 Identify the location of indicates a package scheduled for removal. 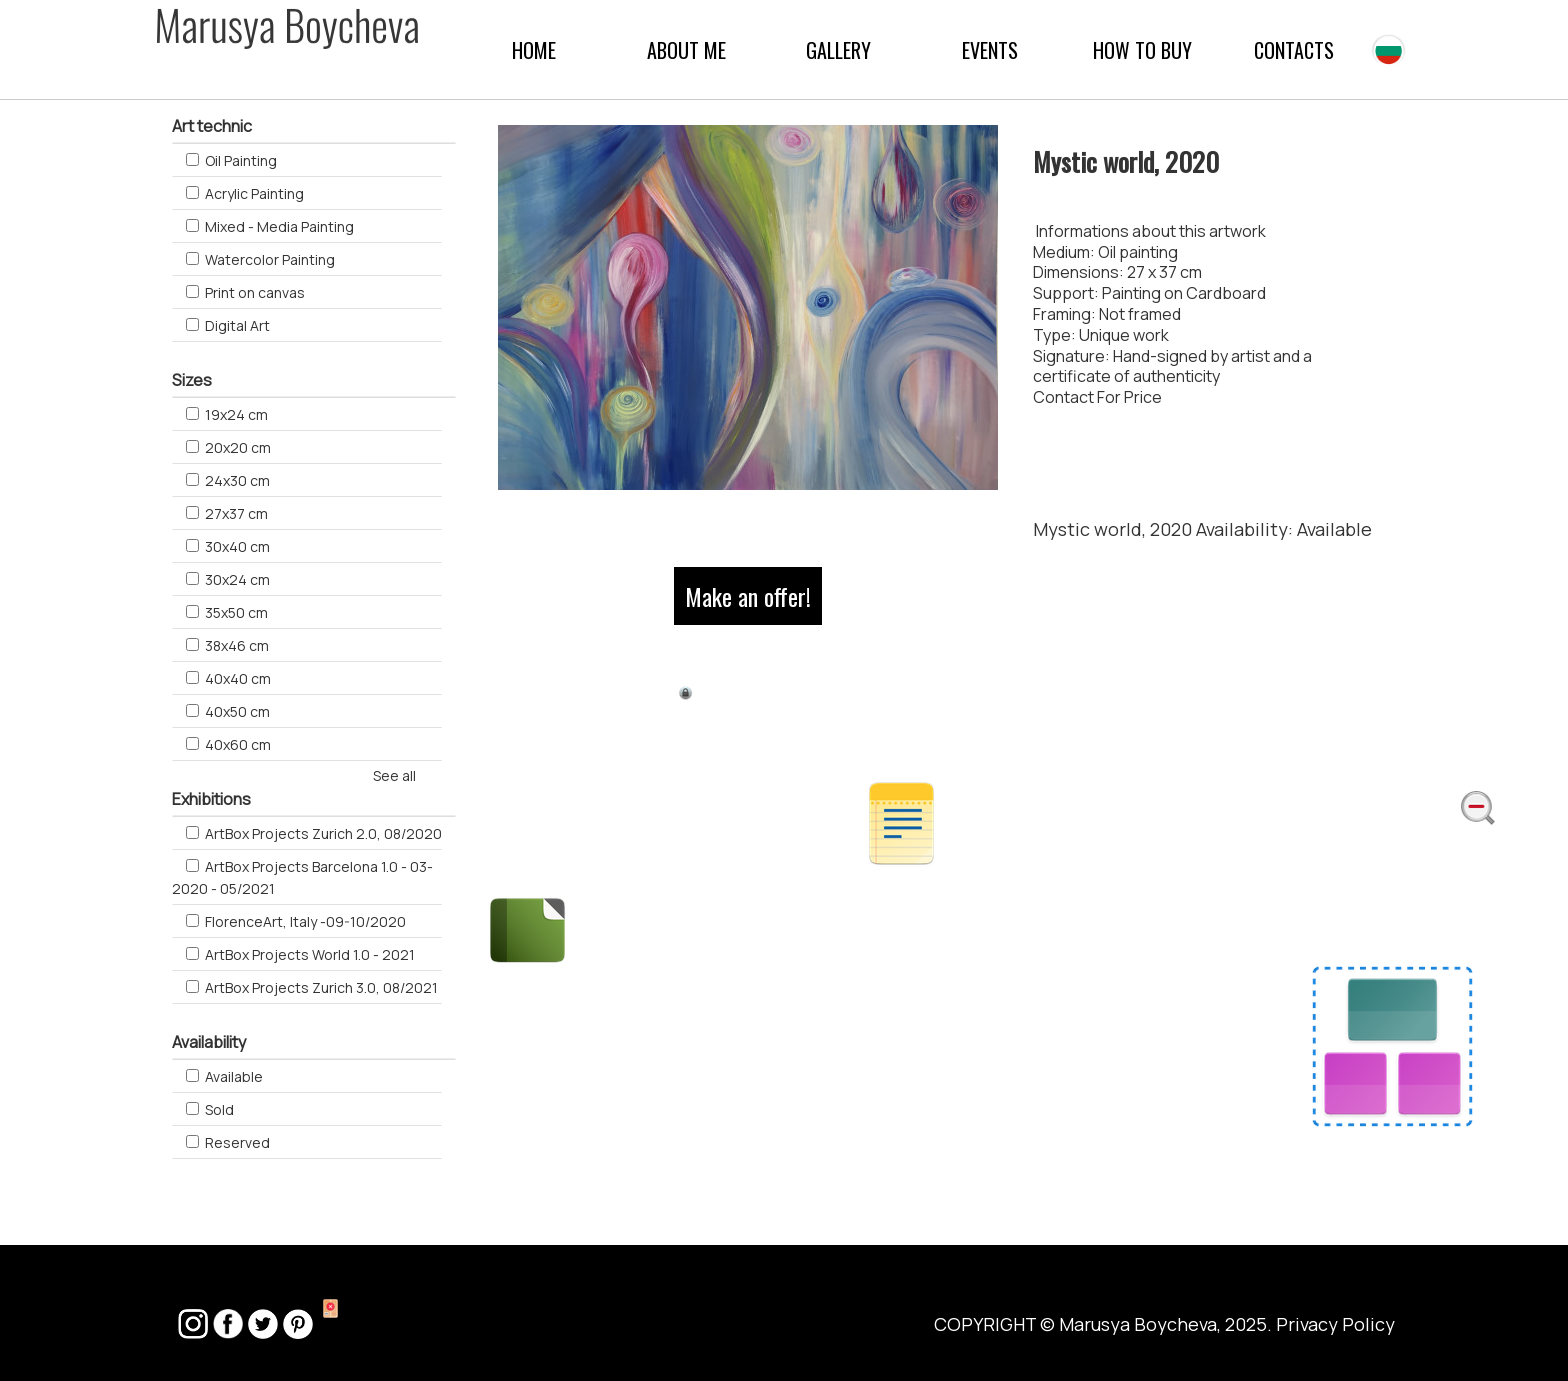
(330, 1308).